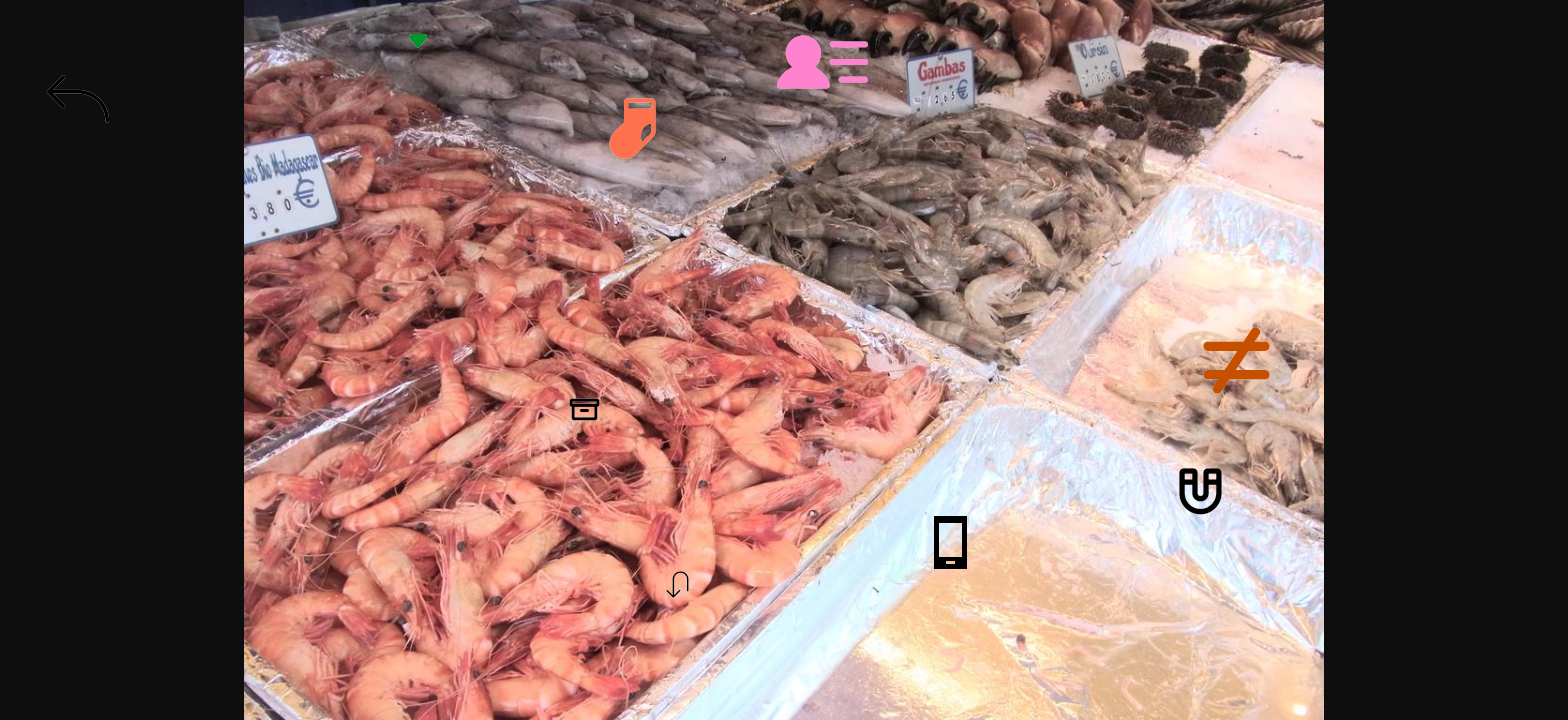 Image resolution: width=1568 pixels, height=720 pixels. Describe the element at coordinates (584, 409) in the screenshot. I see `archive item or conversation` at that location.